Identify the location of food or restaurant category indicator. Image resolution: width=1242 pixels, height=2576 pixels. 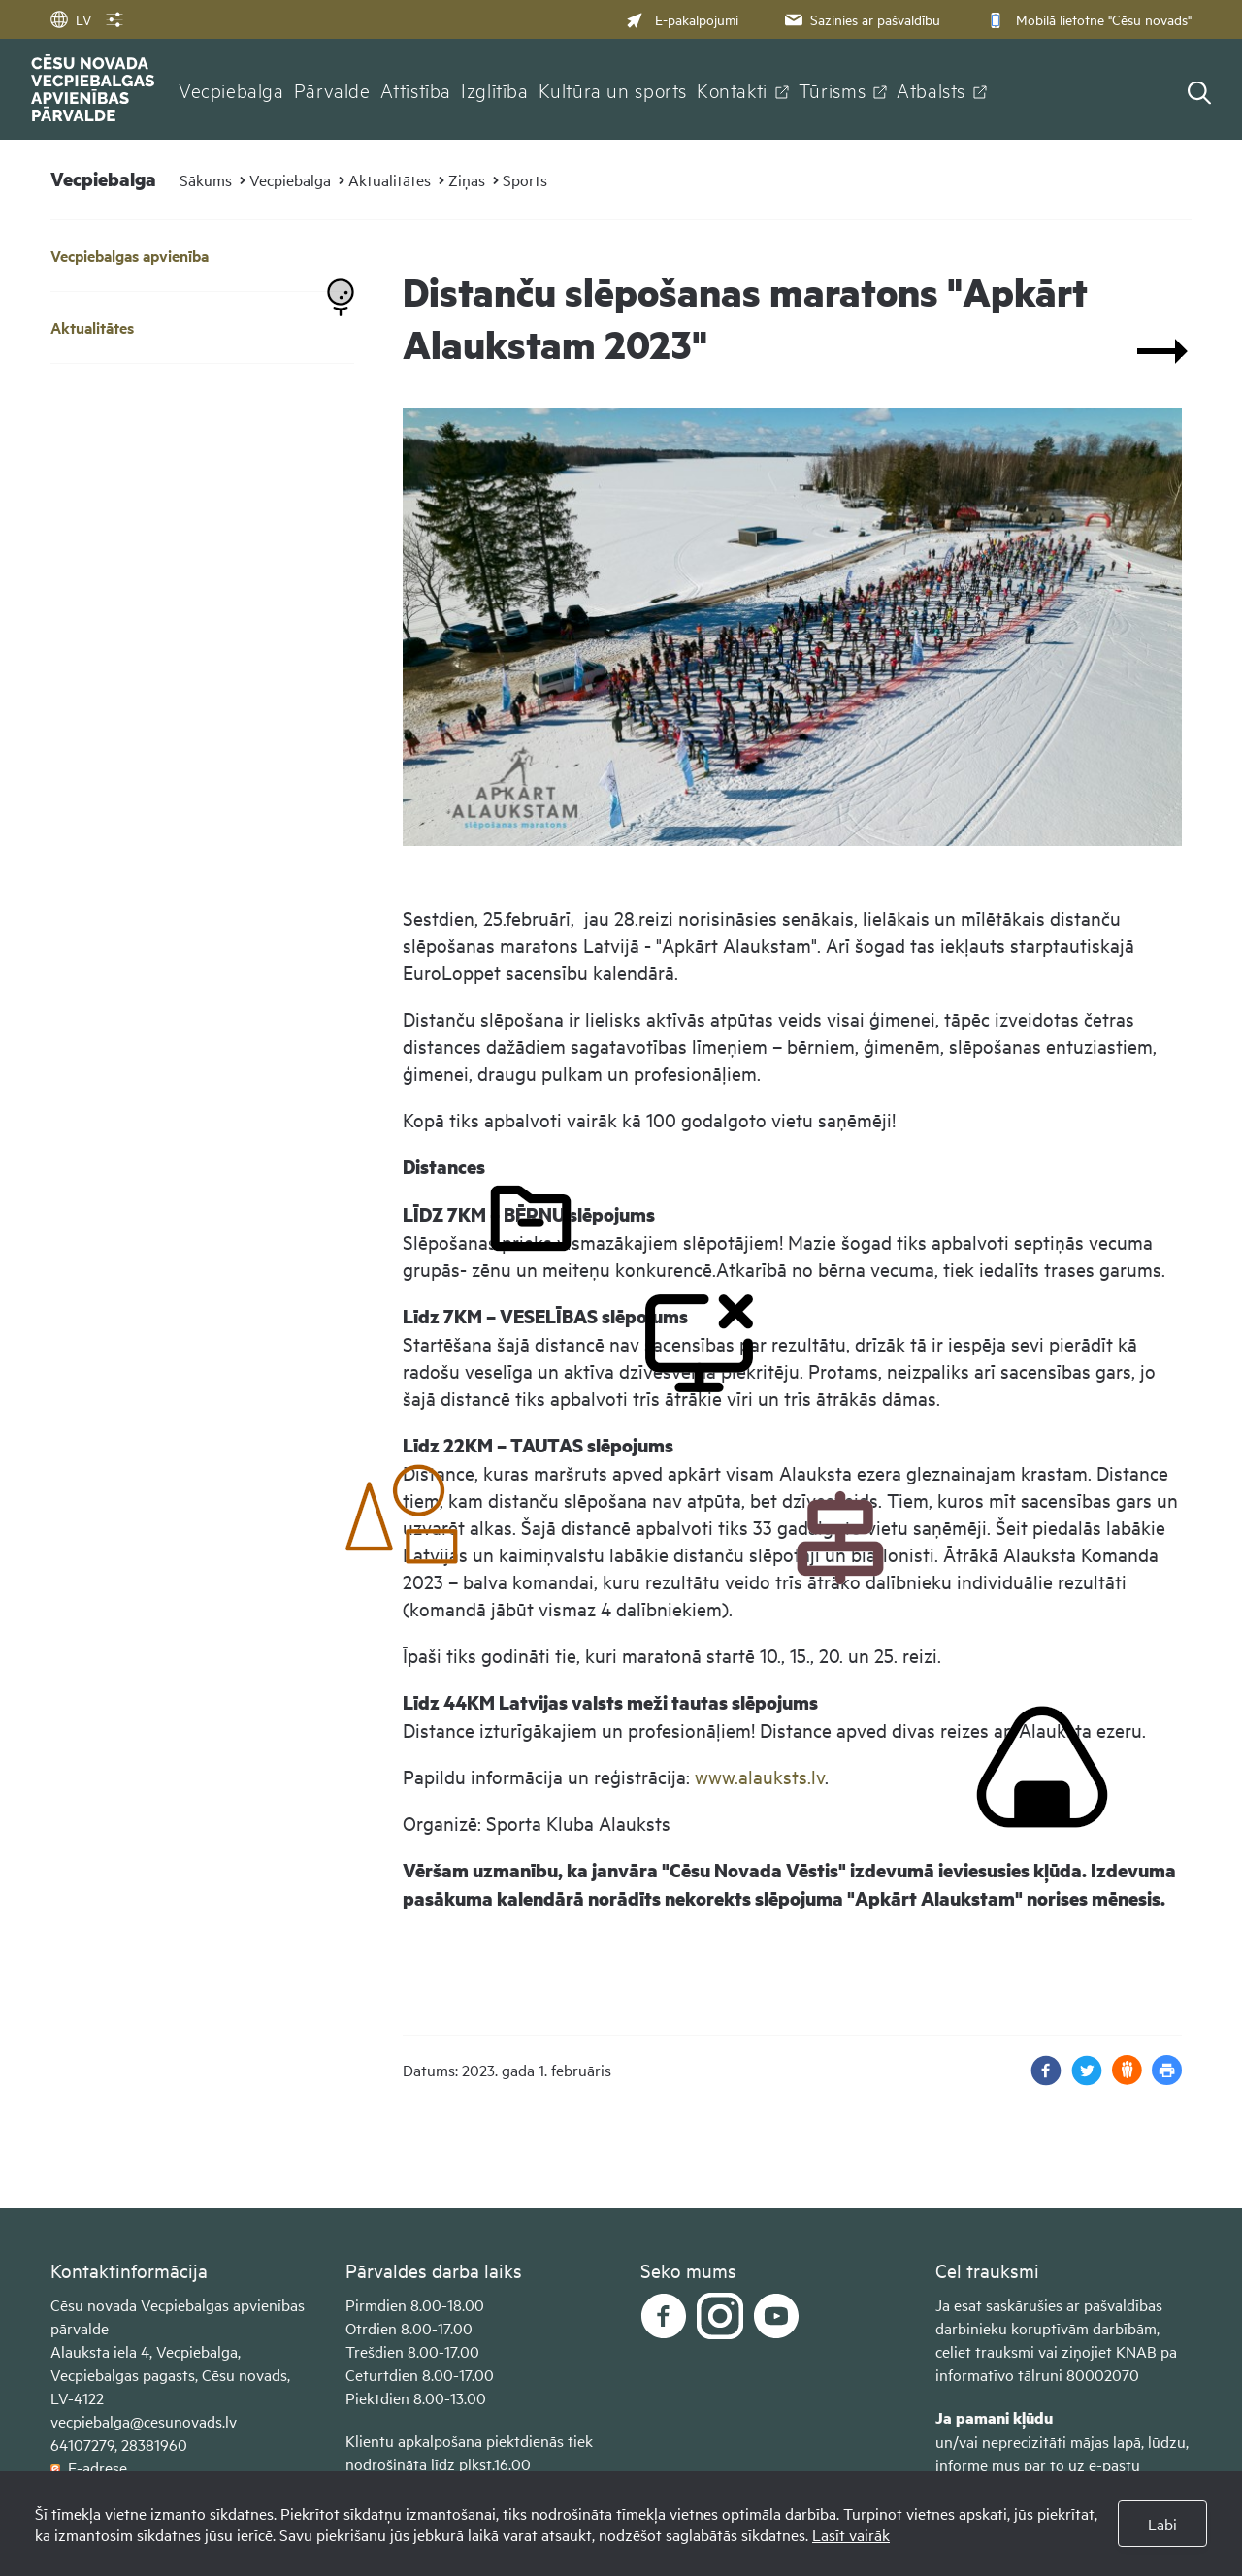
(1042, 1767).